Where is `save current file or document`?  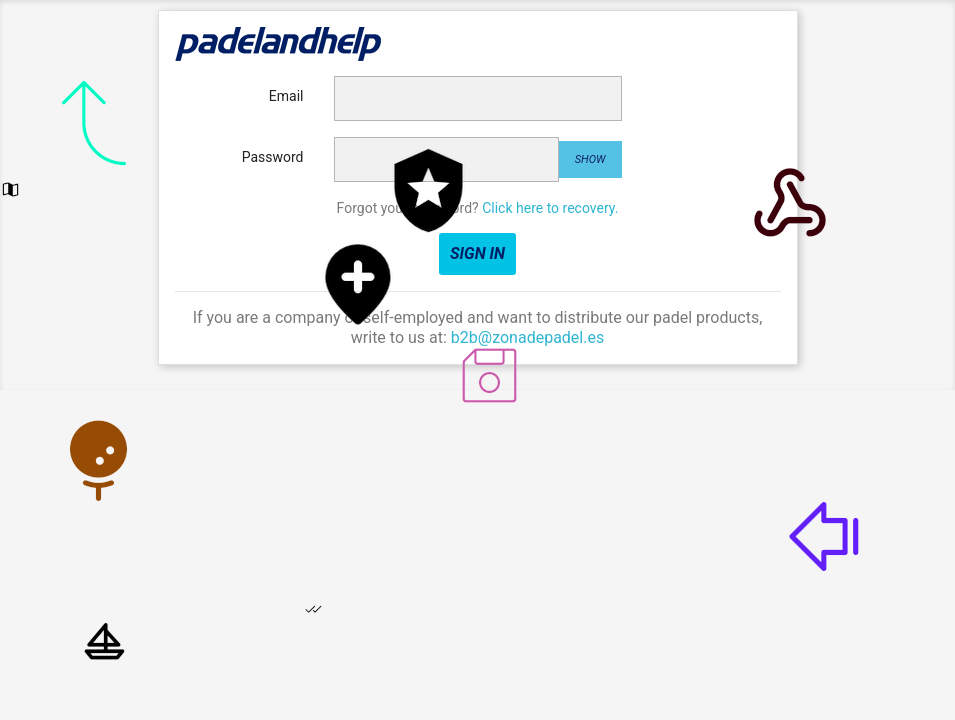 save current file or document is located at coordinates (489, 375).